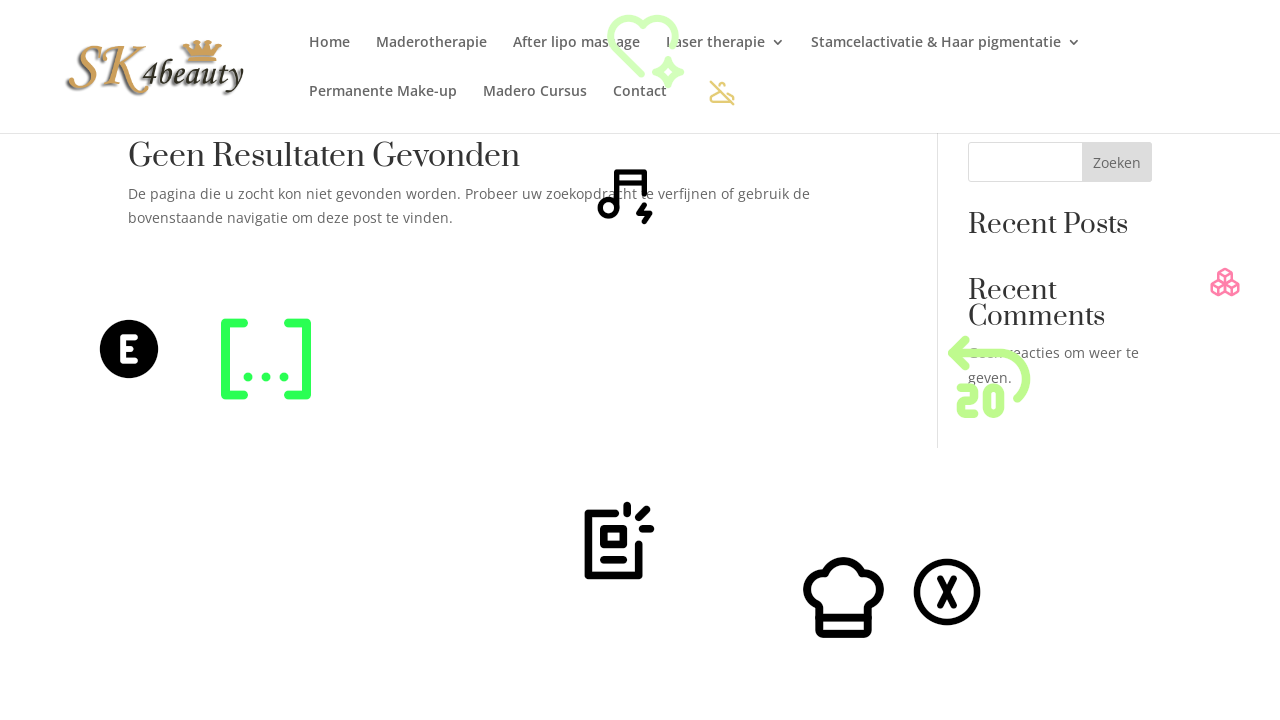 Image resolution: width=1280 pixels, height=720 pixels. What do you see at coordinates (1225, 282) in the screenshot?
I see `view inventory or packages` at bounding box center [1225, 282].